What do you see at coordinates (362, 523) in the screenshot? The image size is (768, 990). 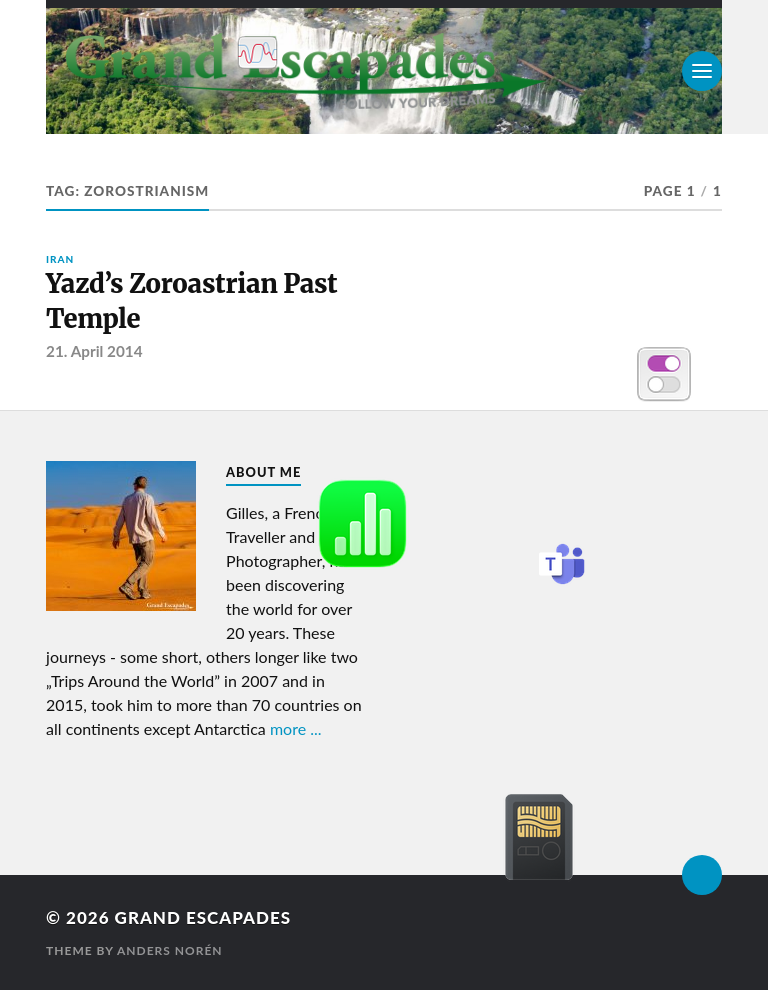 I see `open apple numbers spreadsheet app` at bounding box center [362, 523].